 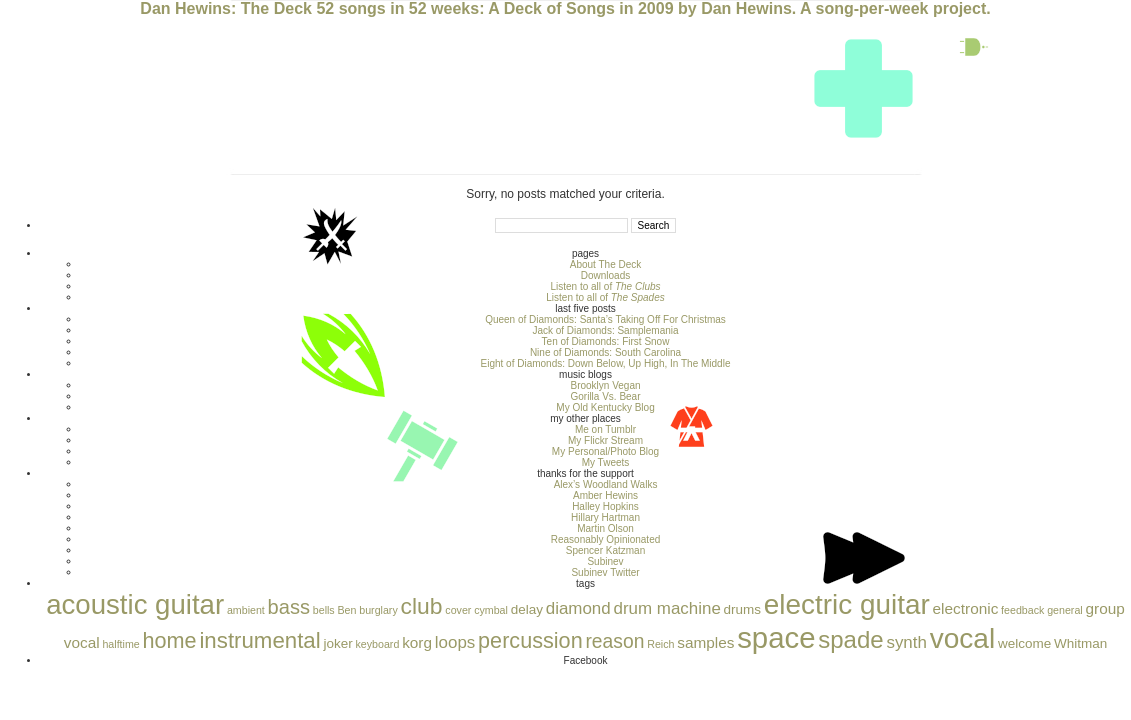 I want to click on select traditional Japanese clothing item, so click(x=691, y=426).